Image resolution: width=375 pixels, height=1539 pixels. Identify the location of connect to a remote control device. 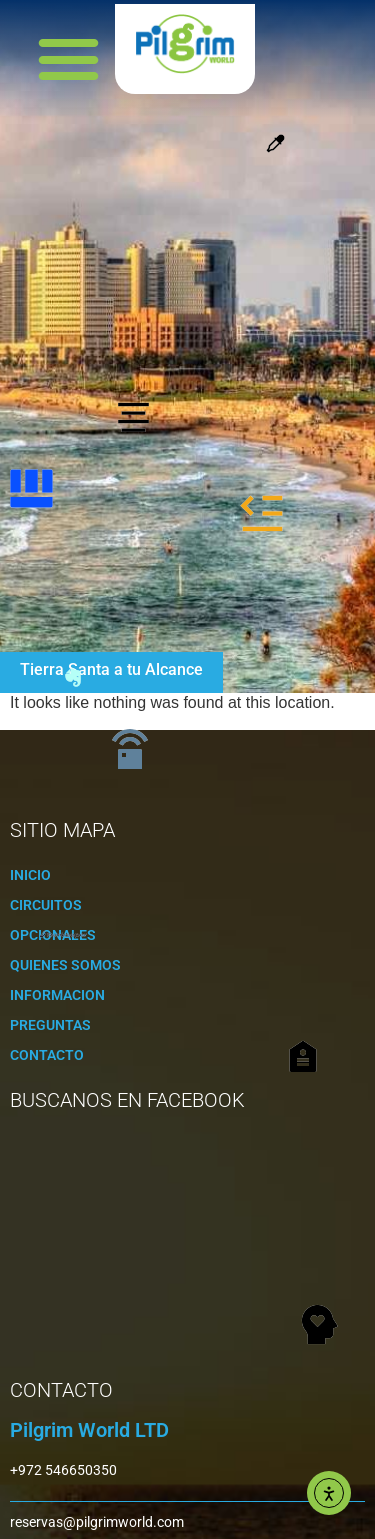
(130, 749).